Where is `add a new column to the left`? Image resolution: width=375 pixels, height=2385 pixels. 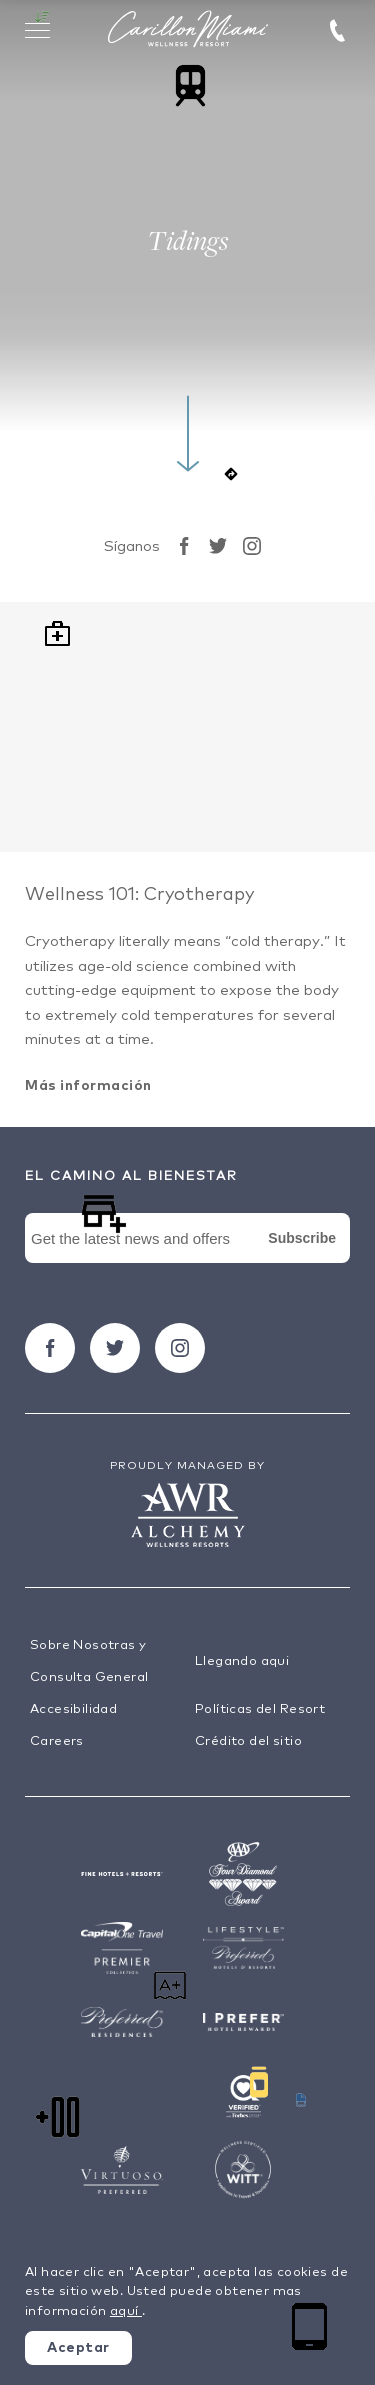 add a new column to the left is located at coordinates (61, 2117).